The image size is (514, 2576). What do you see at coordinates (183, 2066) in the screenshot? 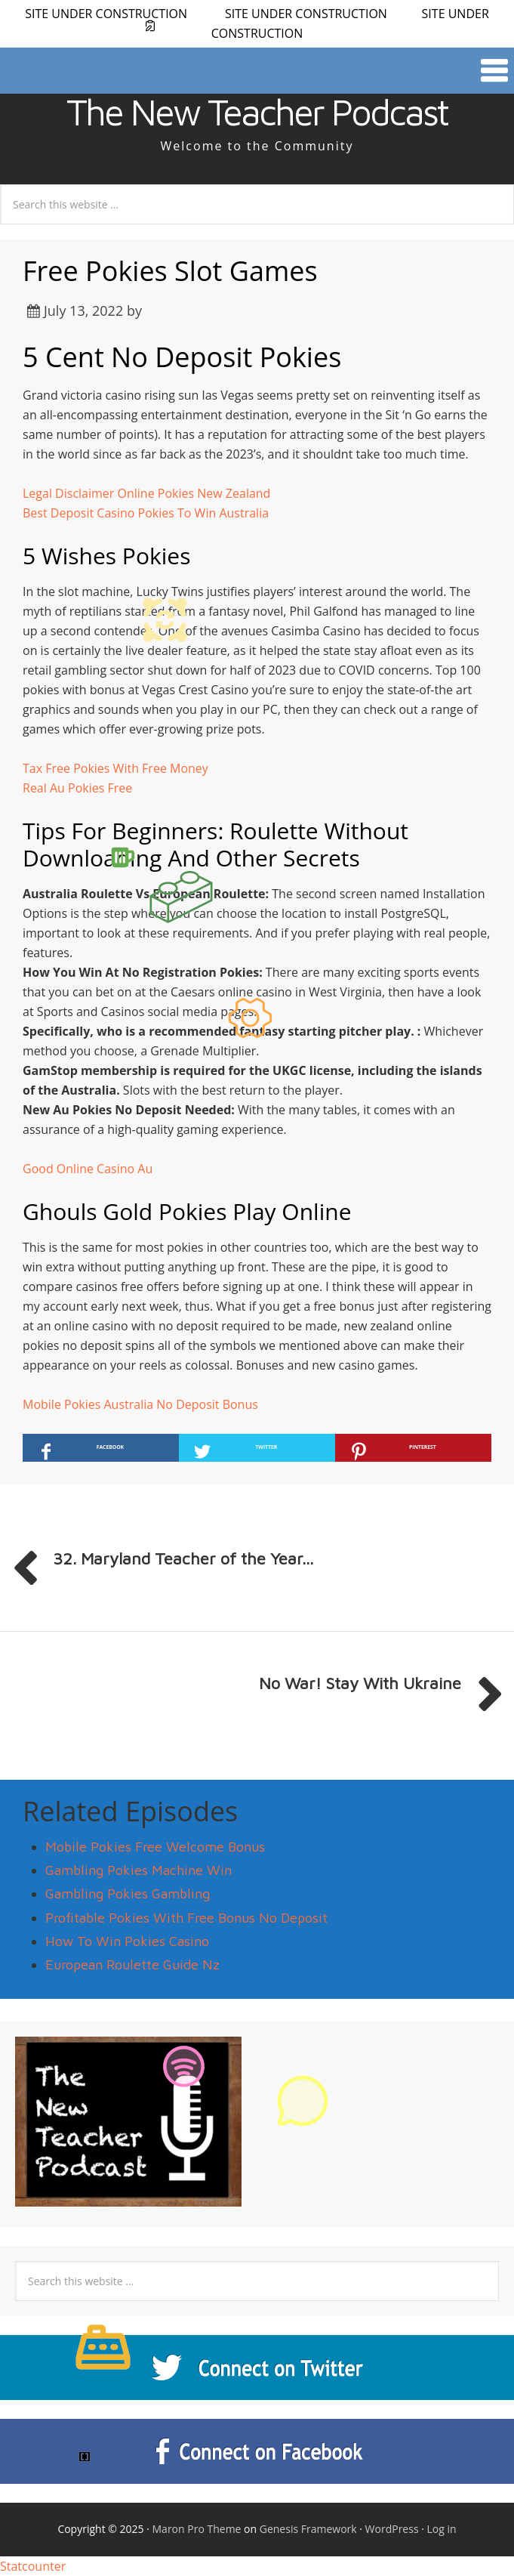
I see `open Spotify app` at bounding box center [183, 2066].